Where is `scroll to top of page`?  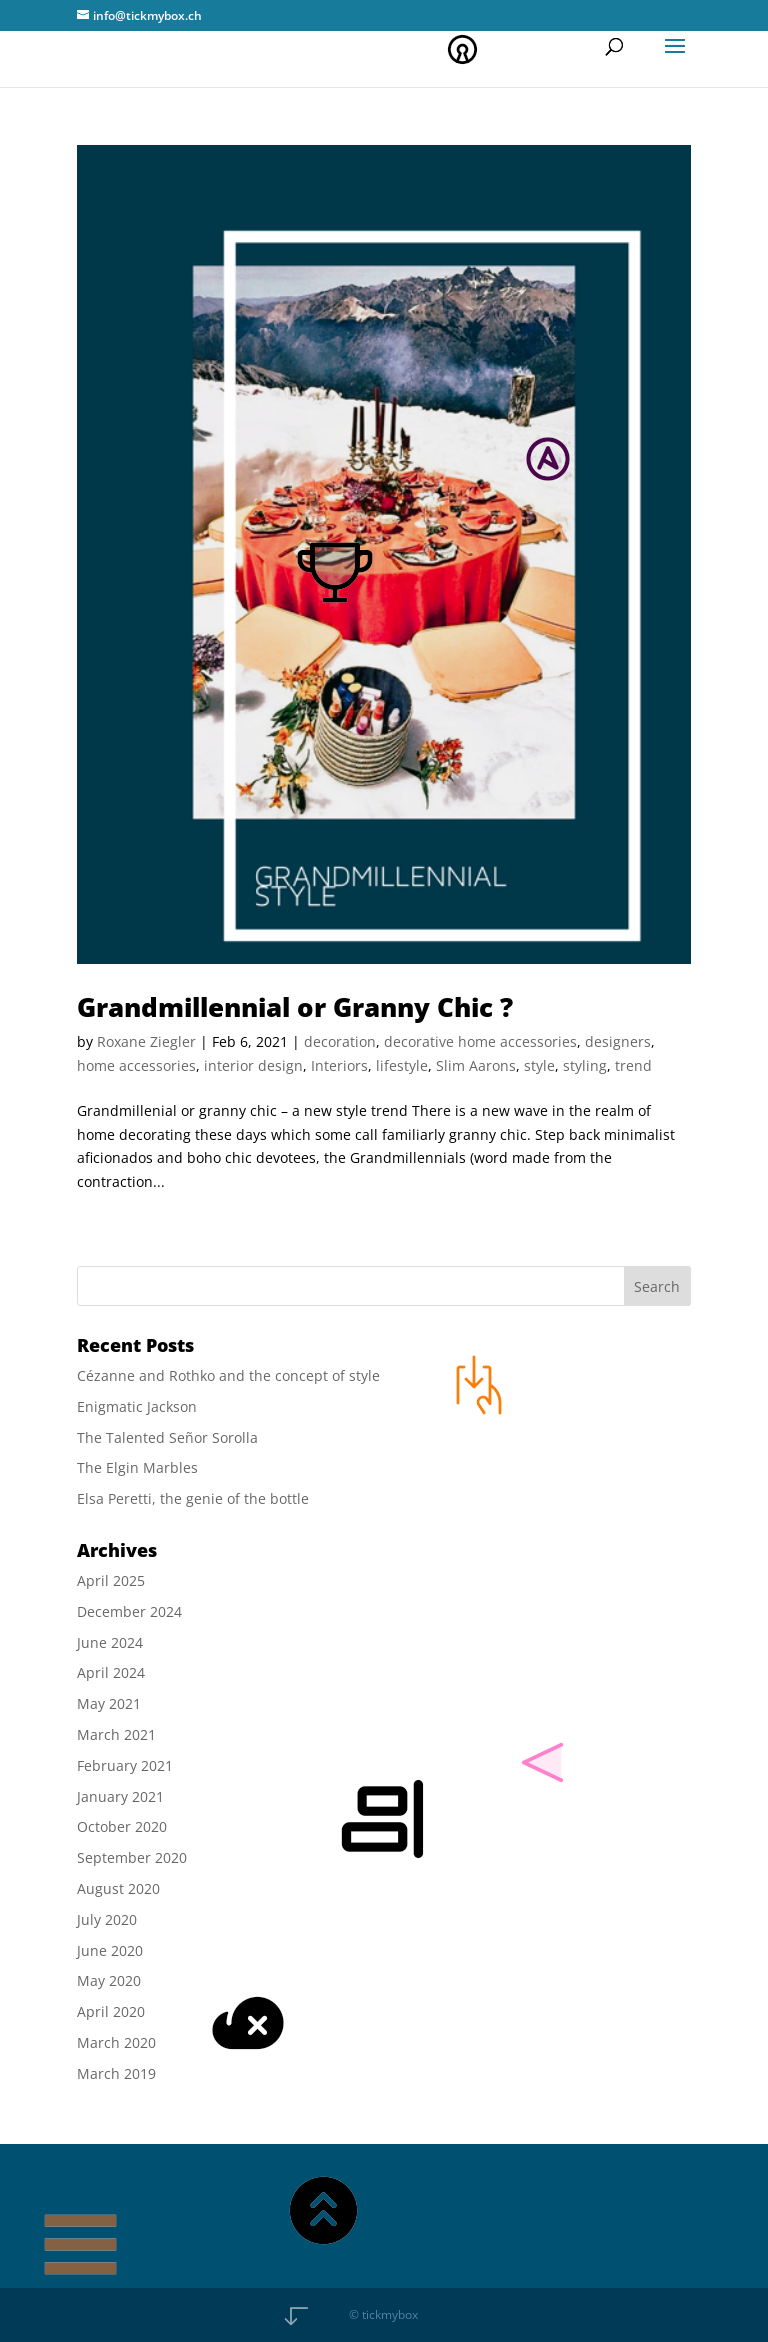
scroll to top of page is located at coordinates (323, 2210).